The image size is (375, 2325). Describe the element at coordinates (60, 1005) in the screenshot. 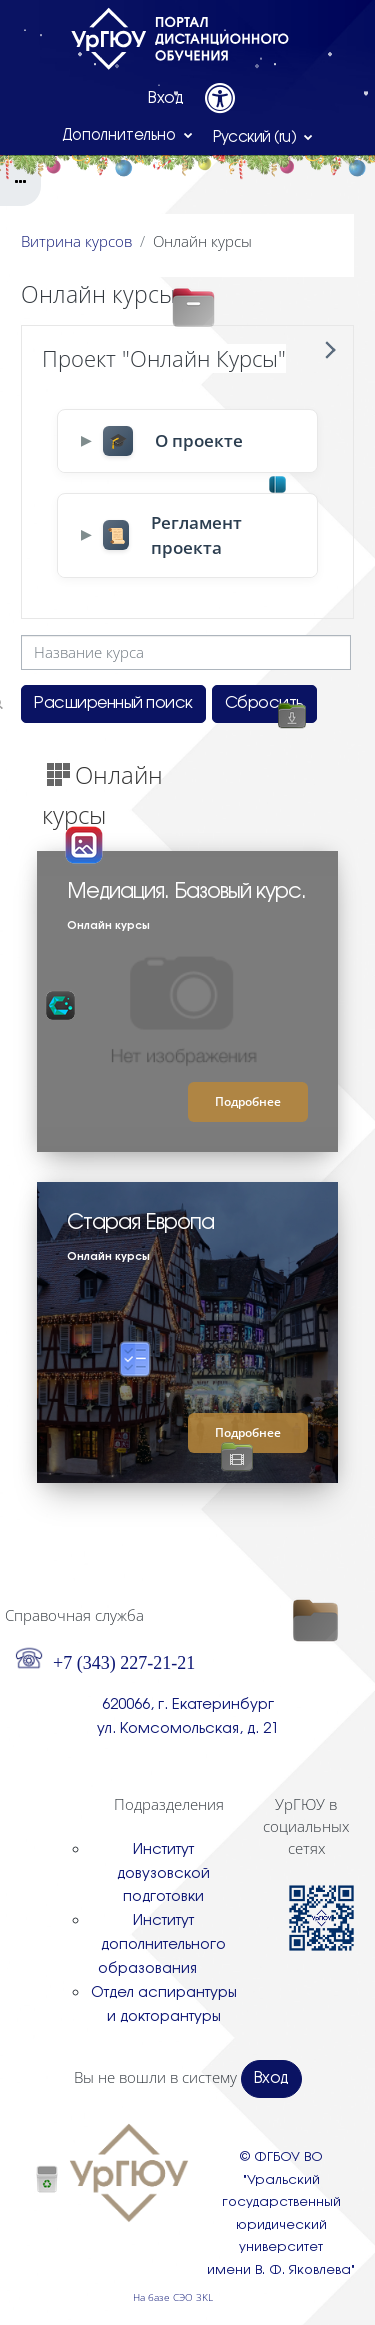

I see `open cachyos welcome app` at that location.